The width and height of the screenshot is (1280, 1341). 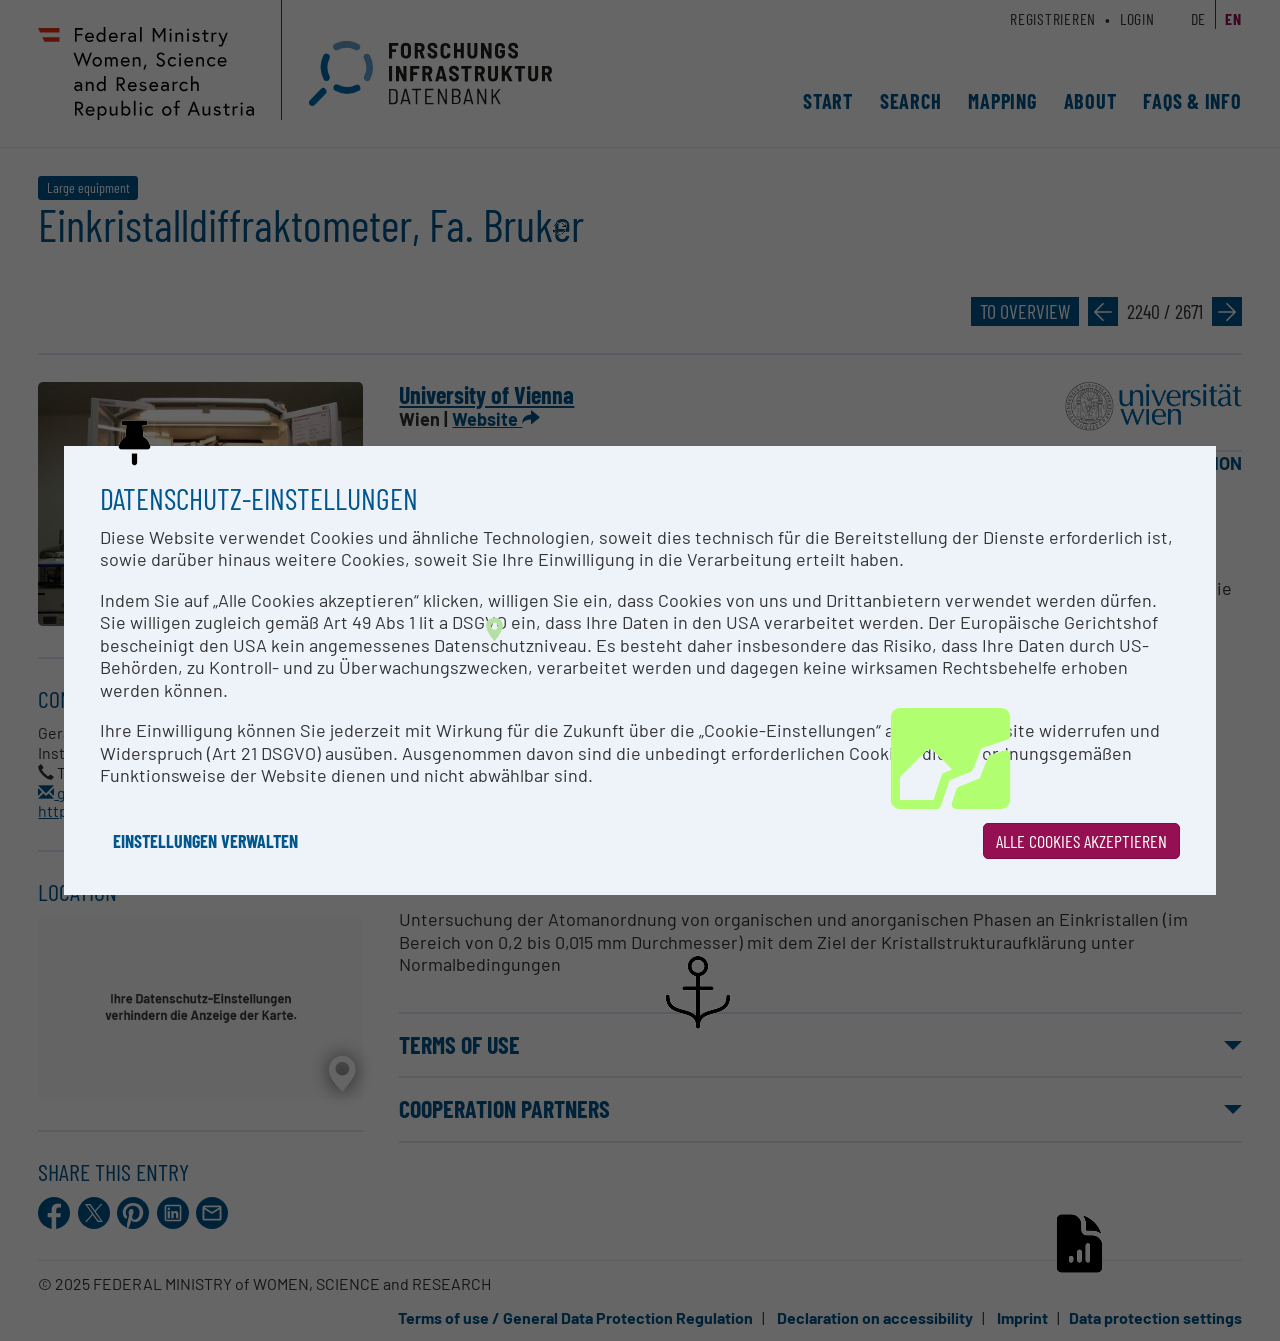 I want to click on view current location on map, so click(x=494, y=629).